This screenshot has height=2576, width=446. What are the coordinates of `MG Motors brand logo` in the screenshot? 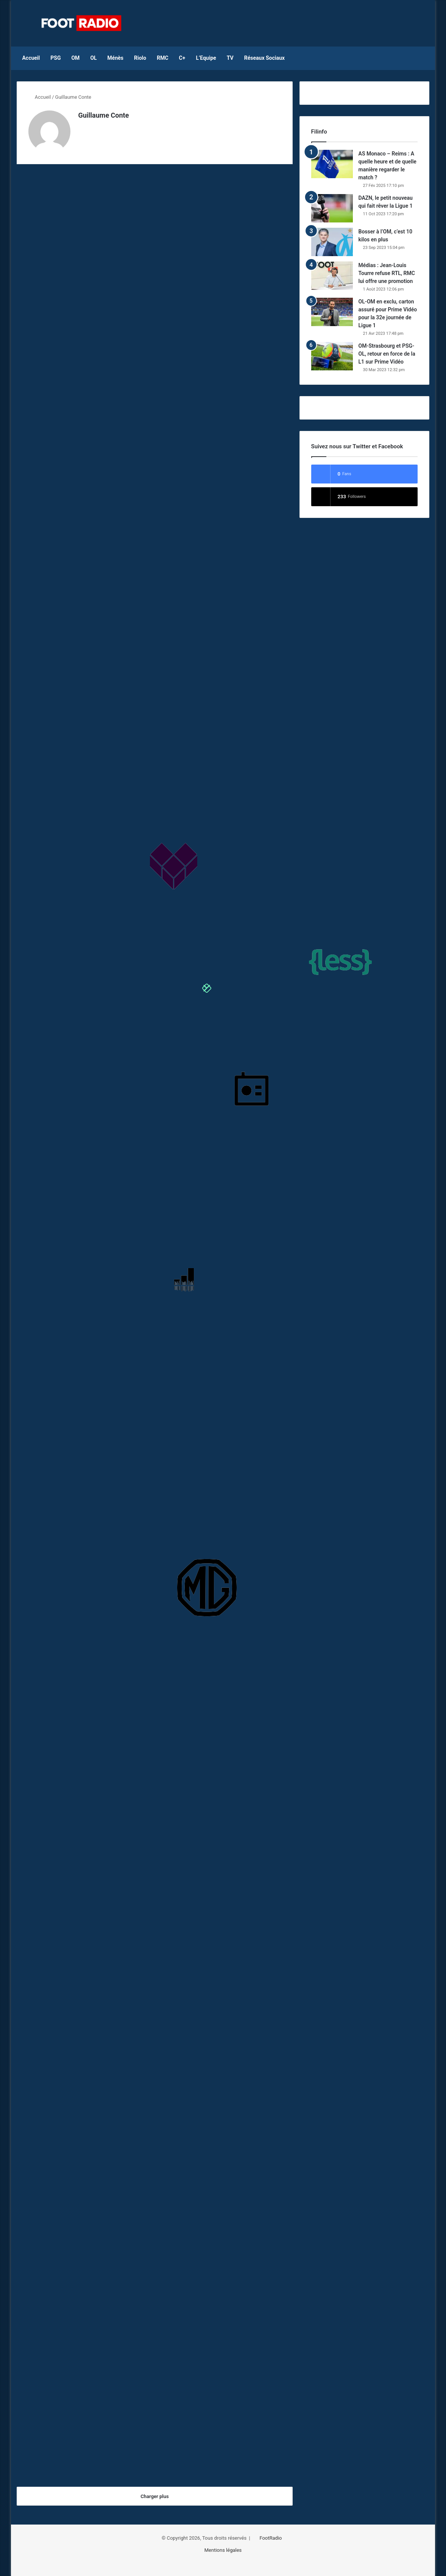 It's located at (207, 1587).